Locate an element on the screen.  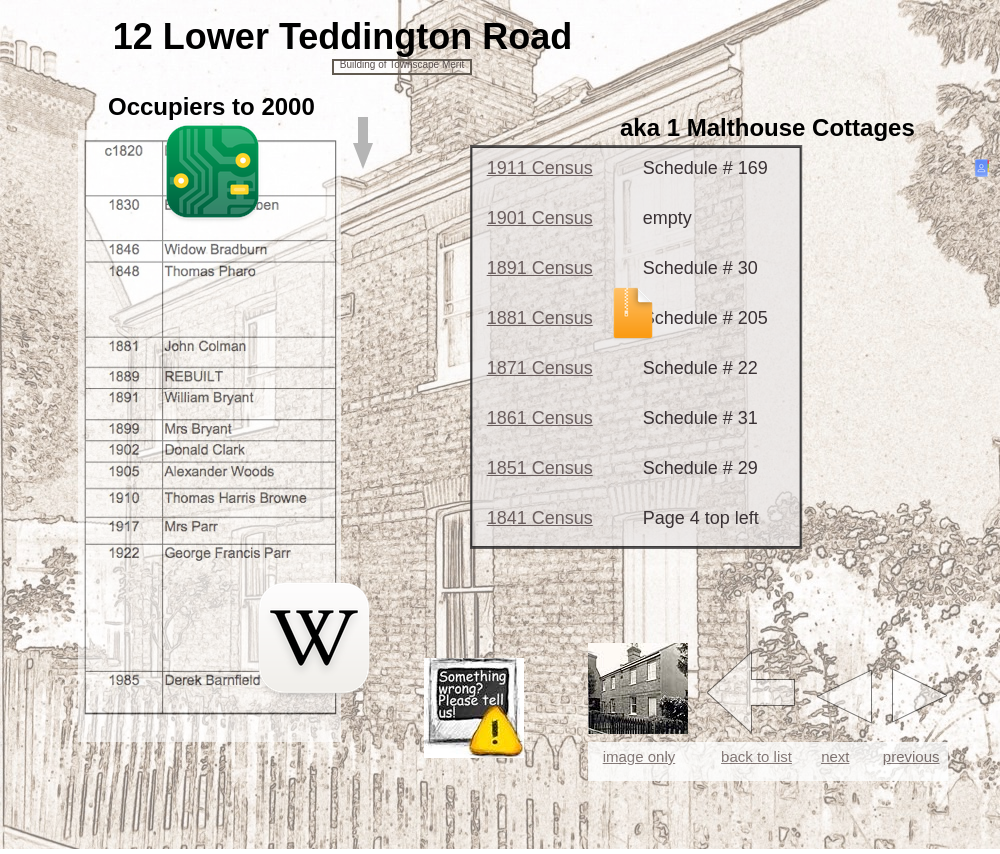
open the contacts app is located at coordinates (982, 168).